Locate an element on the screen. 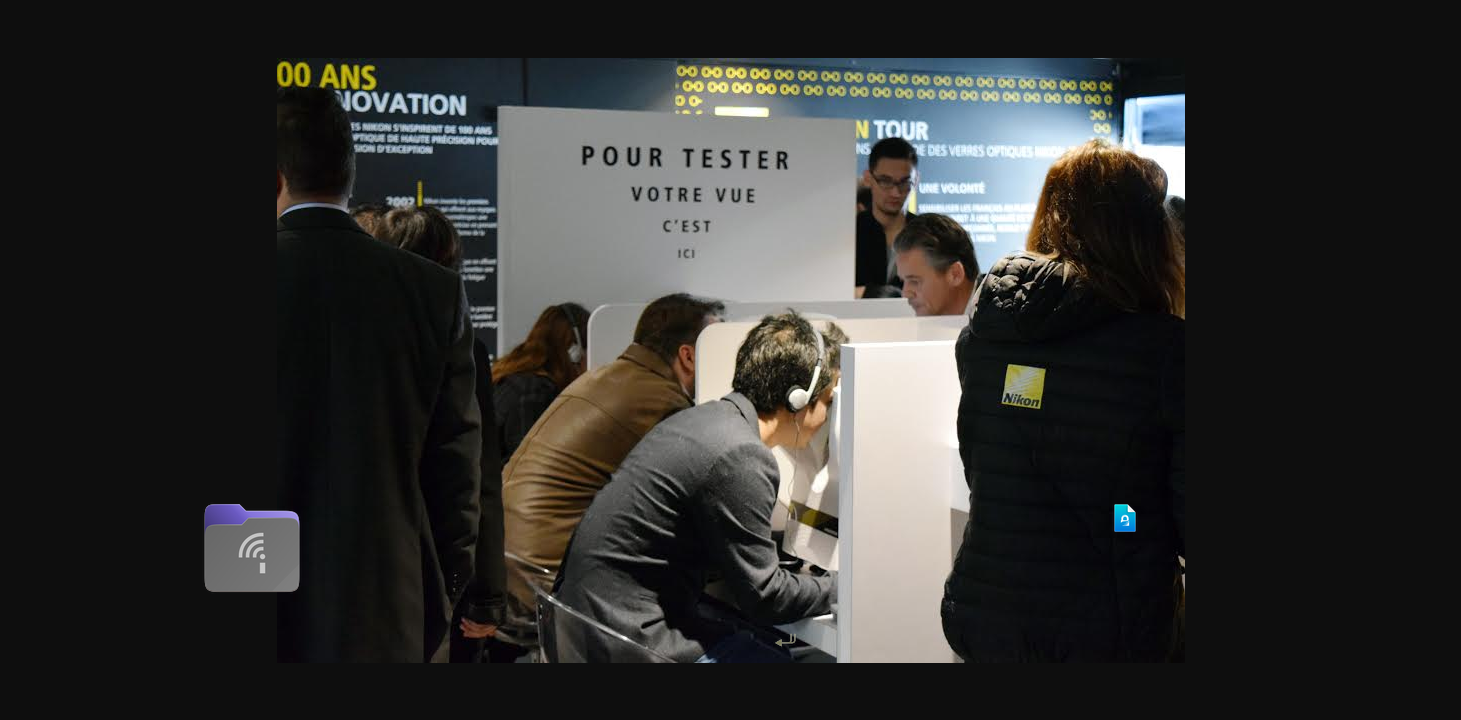  reply to all recipients of an email is located at coordinates (785, 640).